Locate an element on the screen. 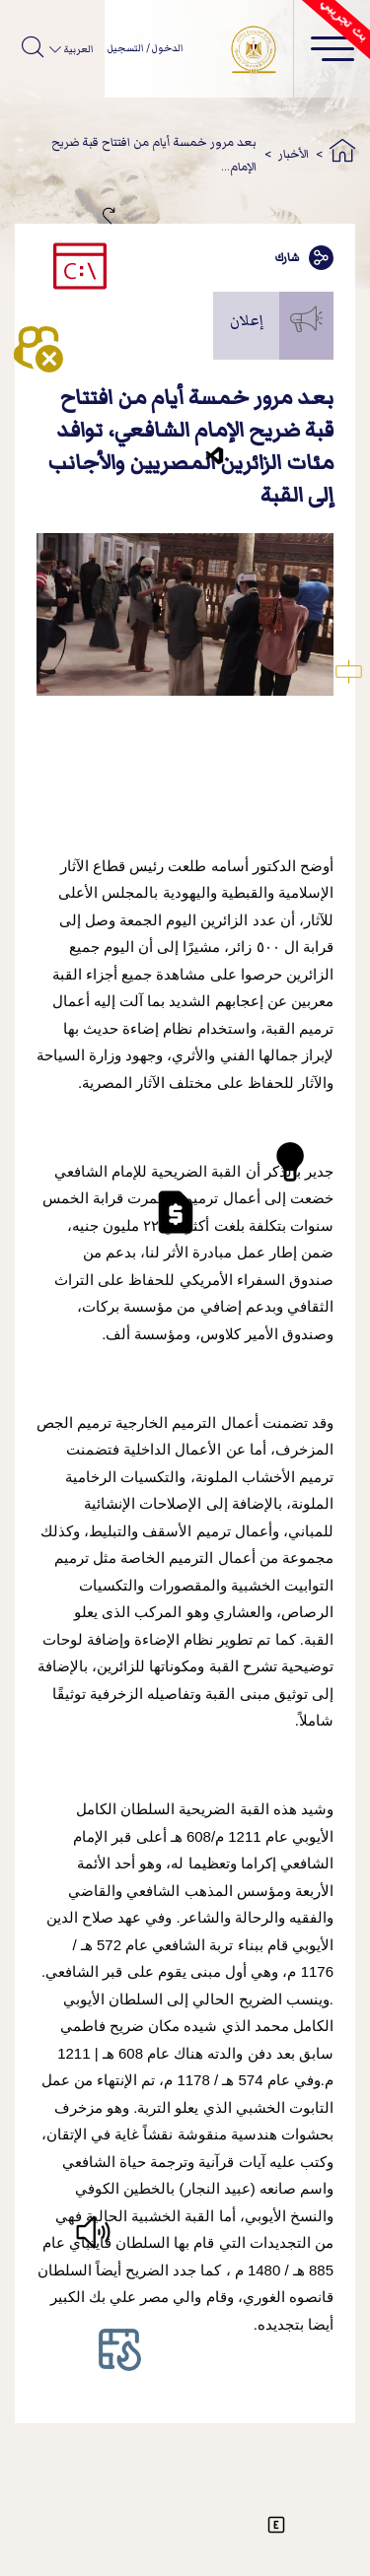 This screenshot has width=370, height=2576. align object to horizontal center is located at coordinates (348, 671).